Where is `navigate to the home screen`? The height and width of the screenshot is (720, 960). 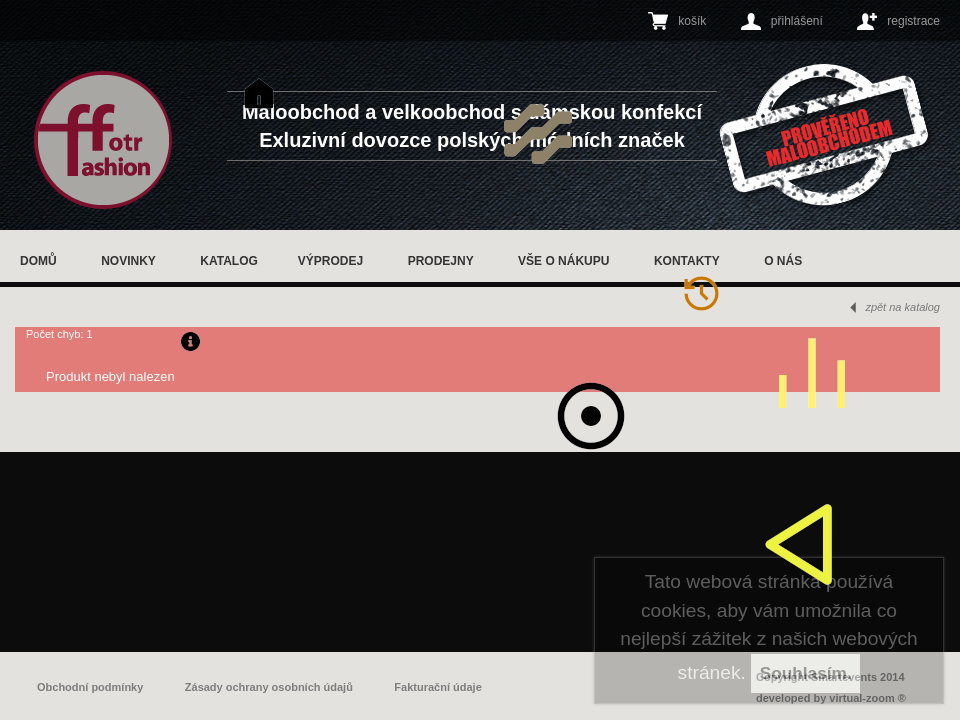
navigate to the home screen is located at coordinates (259, 94).